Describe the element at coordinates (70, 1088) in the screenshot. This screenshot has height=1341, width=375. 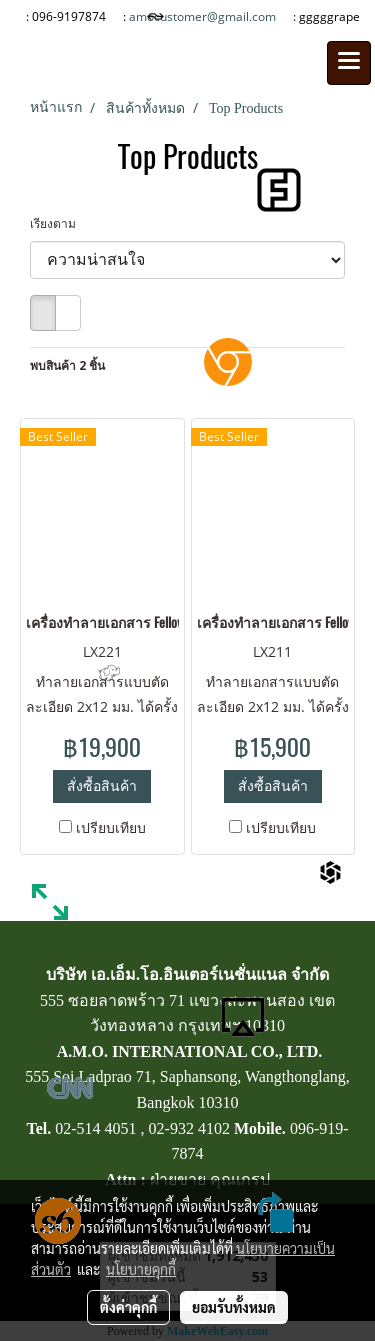
I see `open the CNN news app` at that location.